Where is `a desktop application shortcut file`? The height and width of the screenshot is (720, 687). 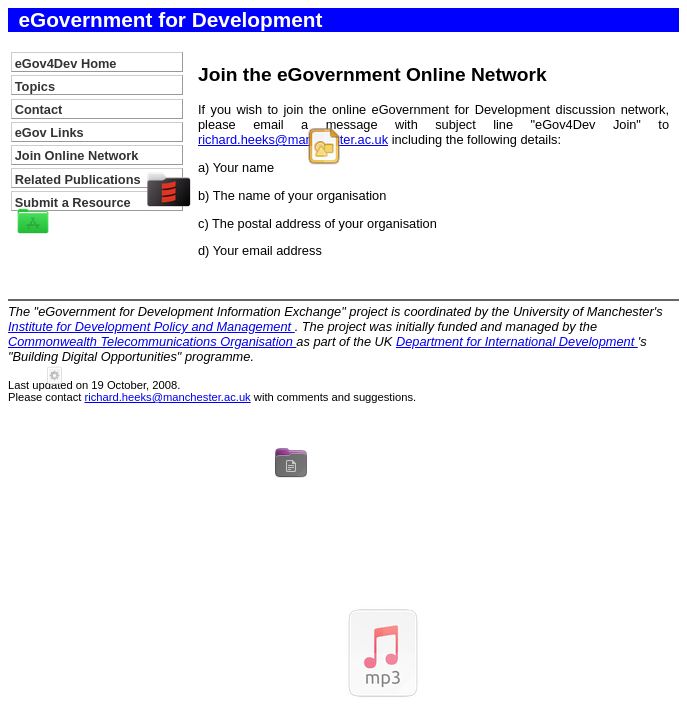
a desktop application shortcut file is located at coordinates (54, 375).